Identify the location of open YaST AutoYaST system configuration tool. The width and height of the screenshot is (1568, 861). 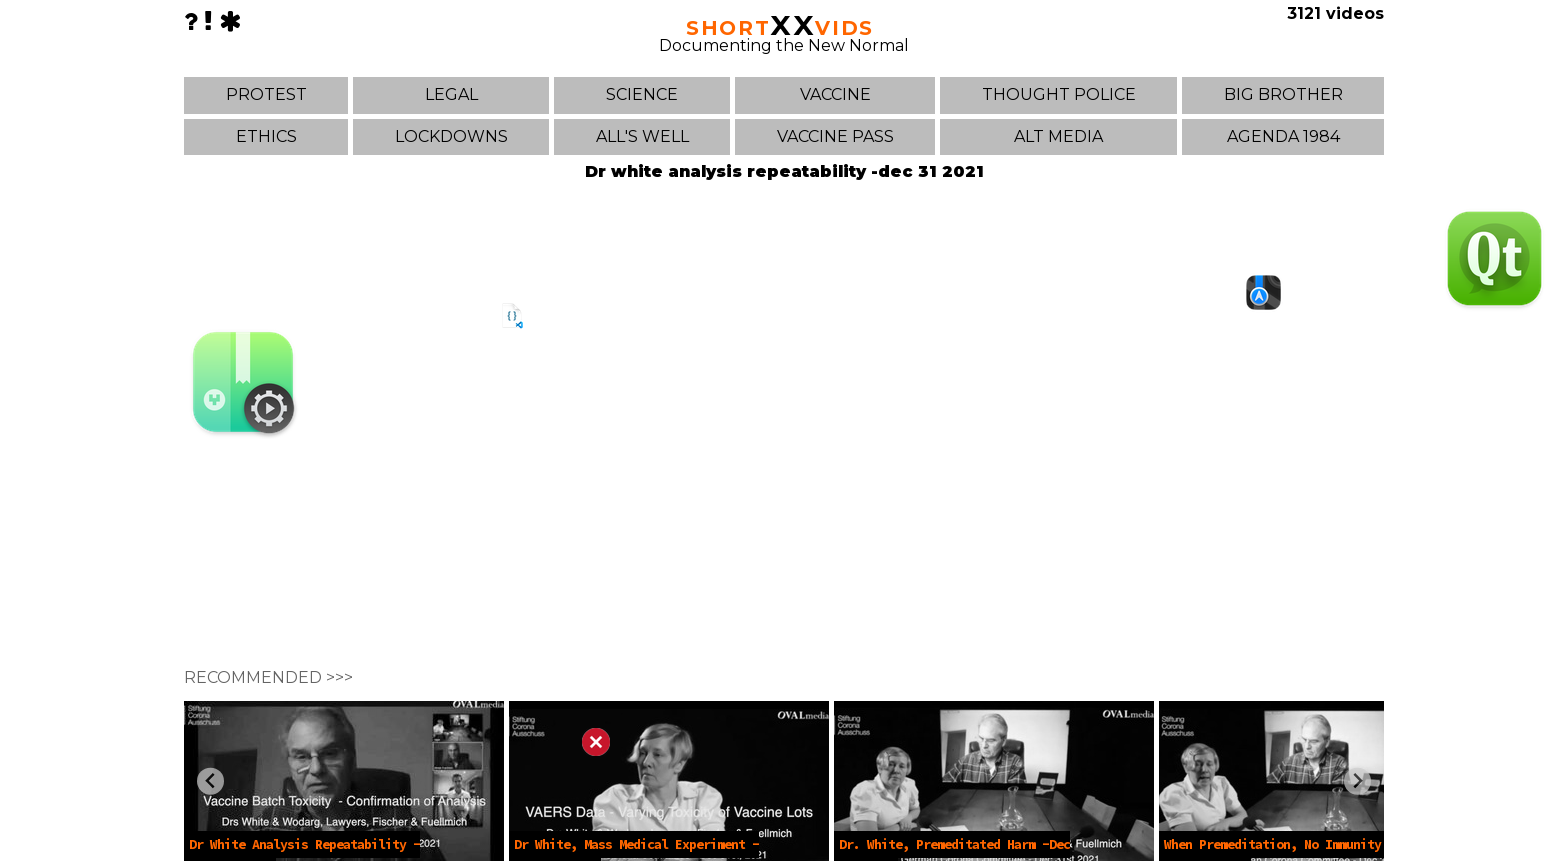
(243, 382).